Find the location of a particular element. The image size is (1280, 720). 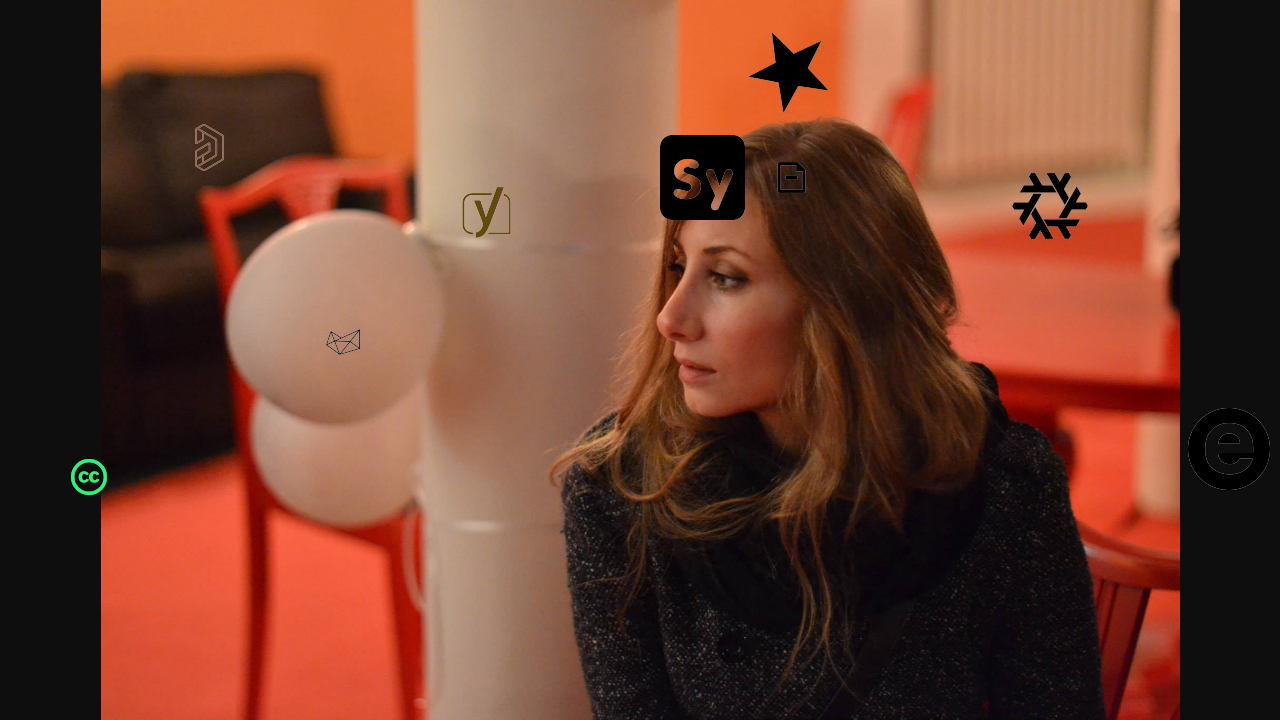

reduce or compress file size is located at coordinates (791, 177).